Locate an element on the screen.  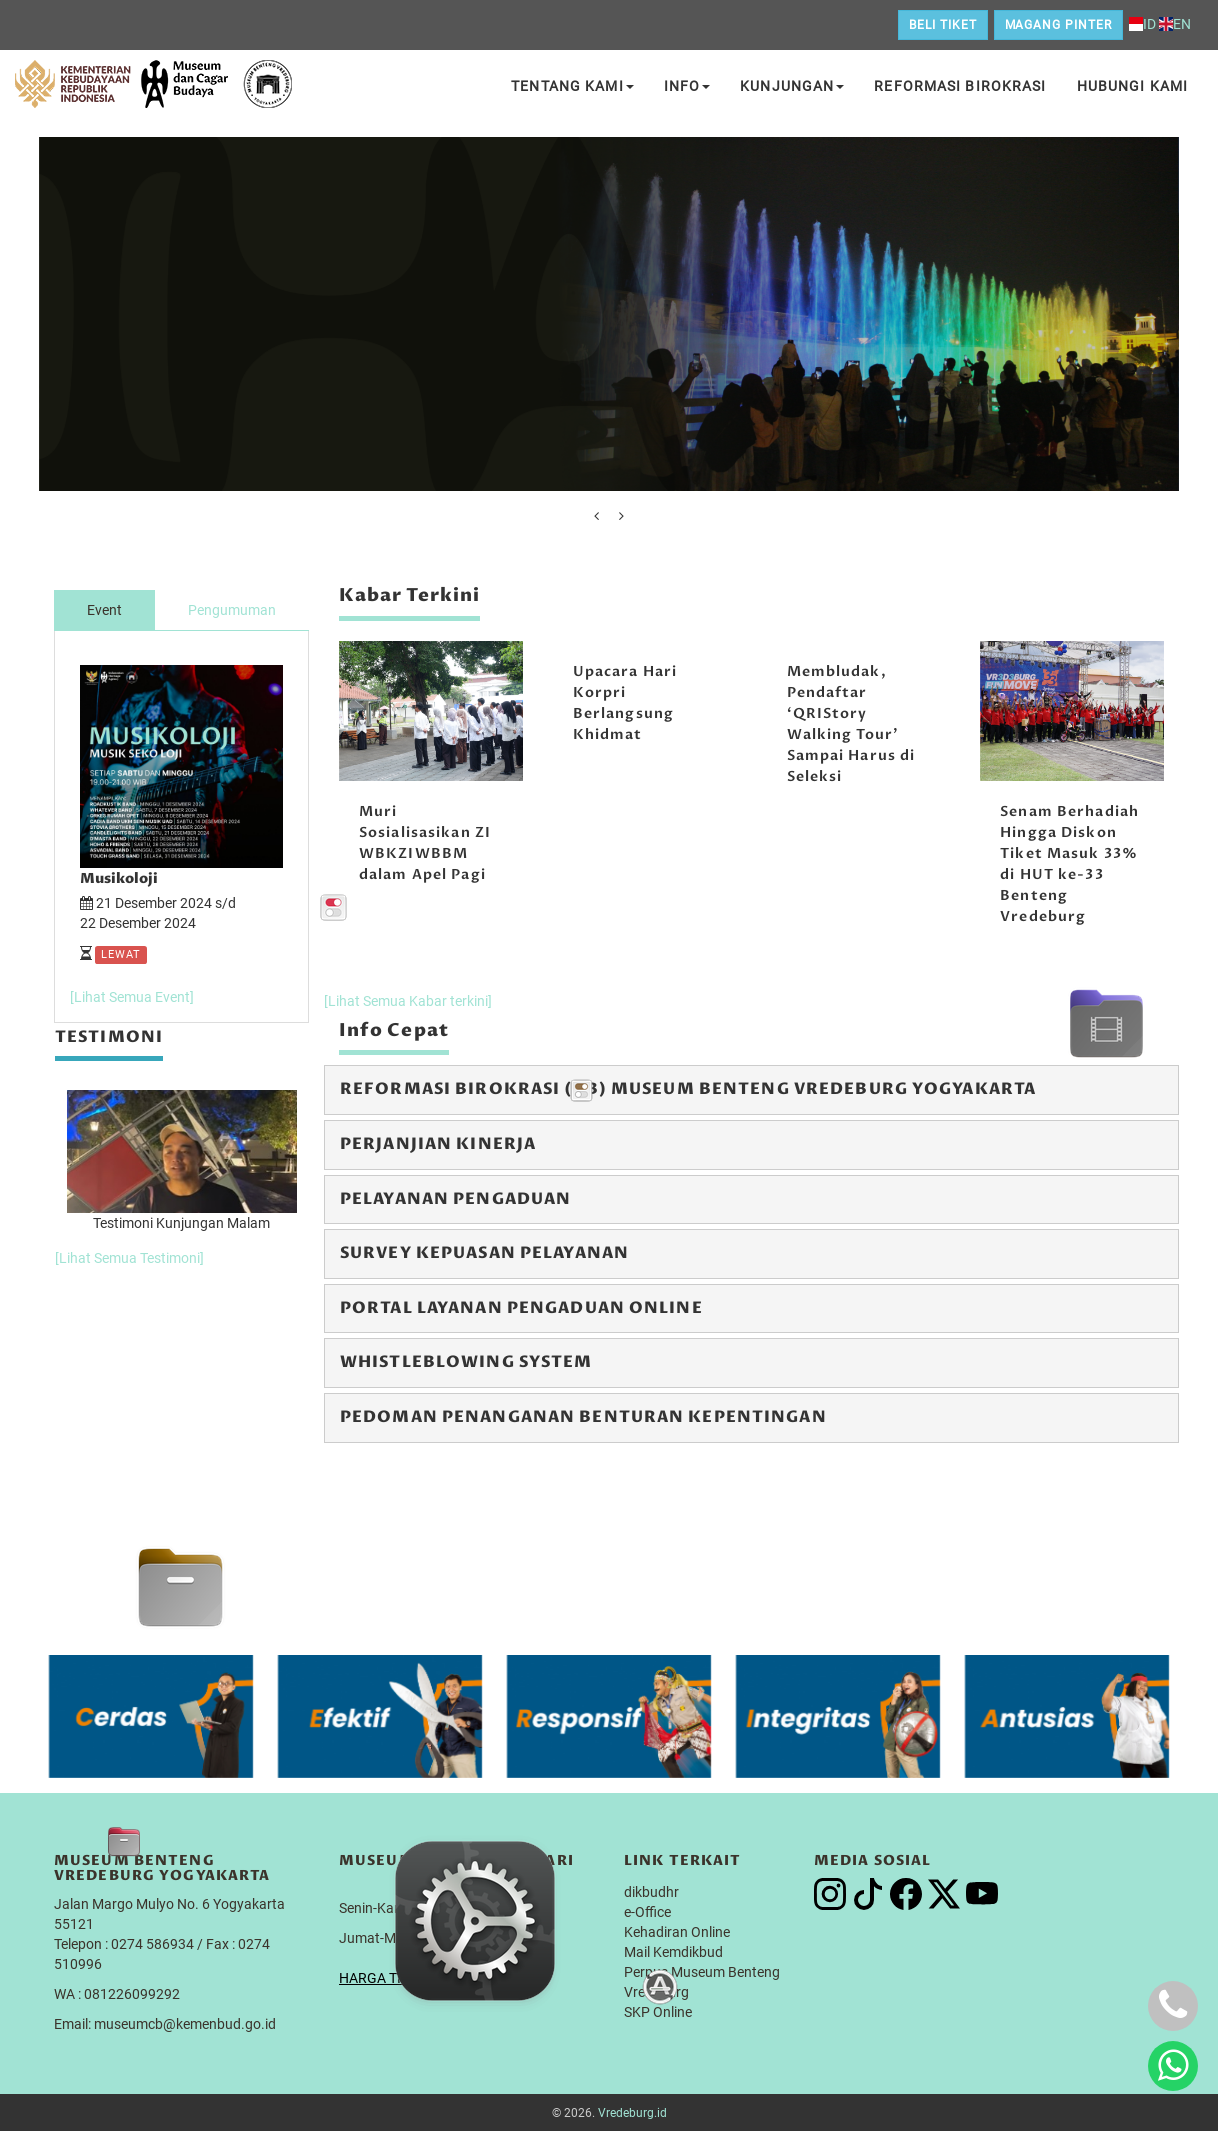
open the software update application is located at coordinates (660, 1987).